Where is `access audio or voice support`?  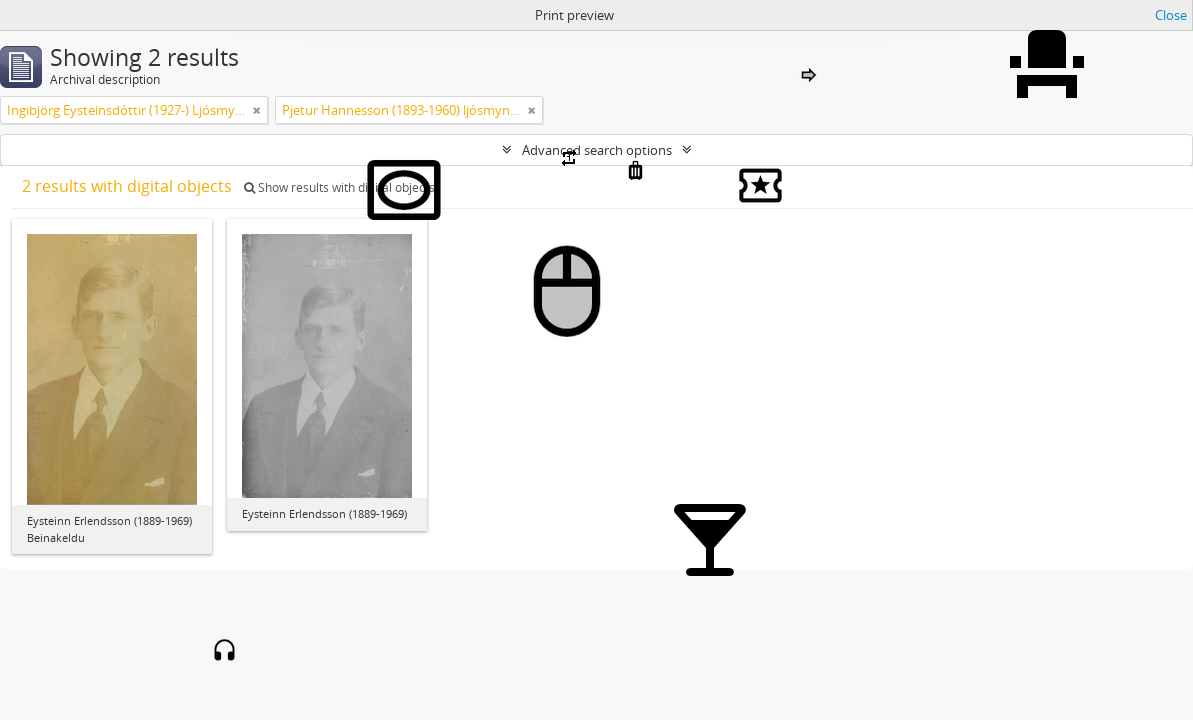
access audio or voice support is located at coordinates (224, 651).